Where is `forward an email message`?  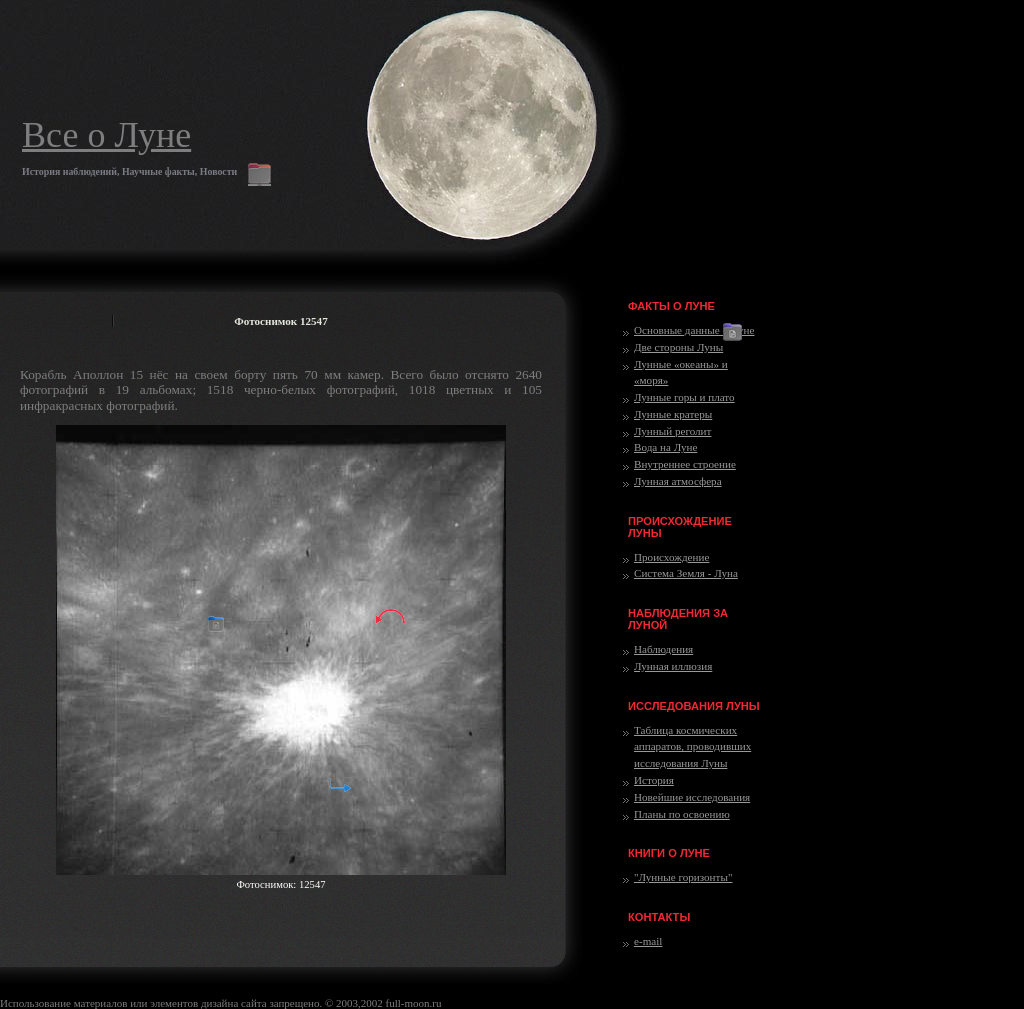
forward an email message is located at coordinates (340, 783).